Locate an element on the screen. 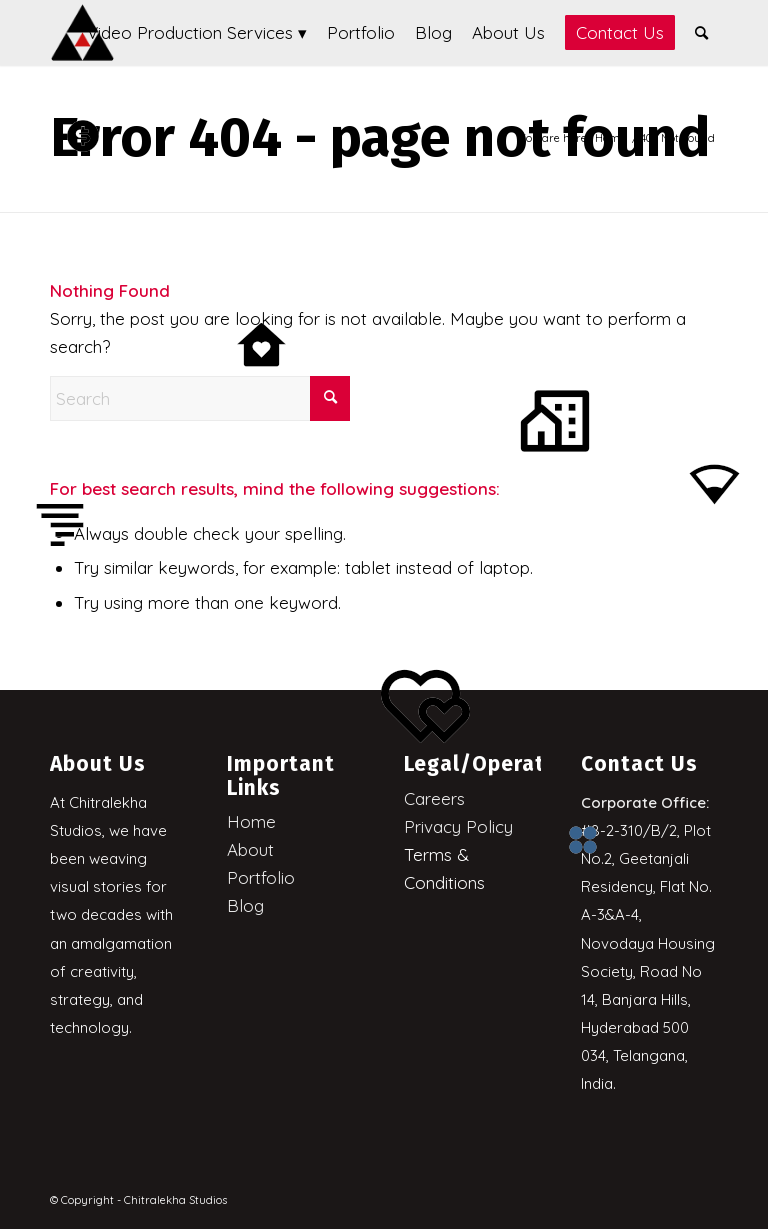 The height and width of the screenshot is (1229, 768). indicates tornado or severe weather warning is located at coordinates (60, 525).